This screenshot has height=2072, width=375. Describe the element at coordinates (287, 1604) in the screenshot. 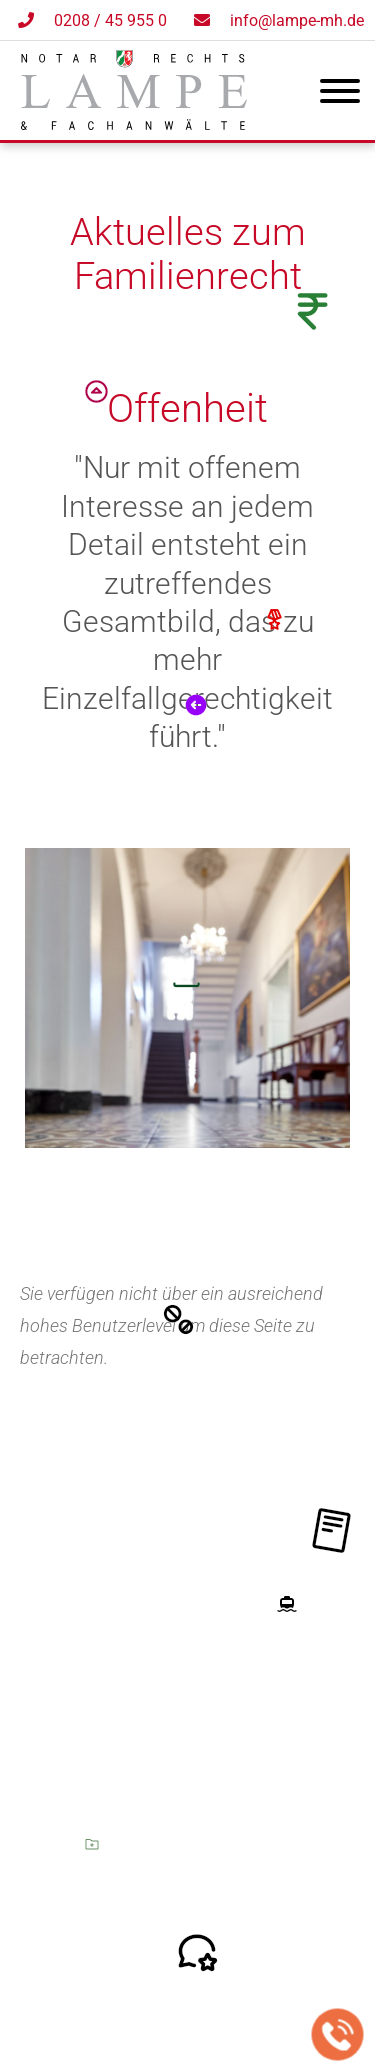

I see `ferry or boat transportation option` at that location.